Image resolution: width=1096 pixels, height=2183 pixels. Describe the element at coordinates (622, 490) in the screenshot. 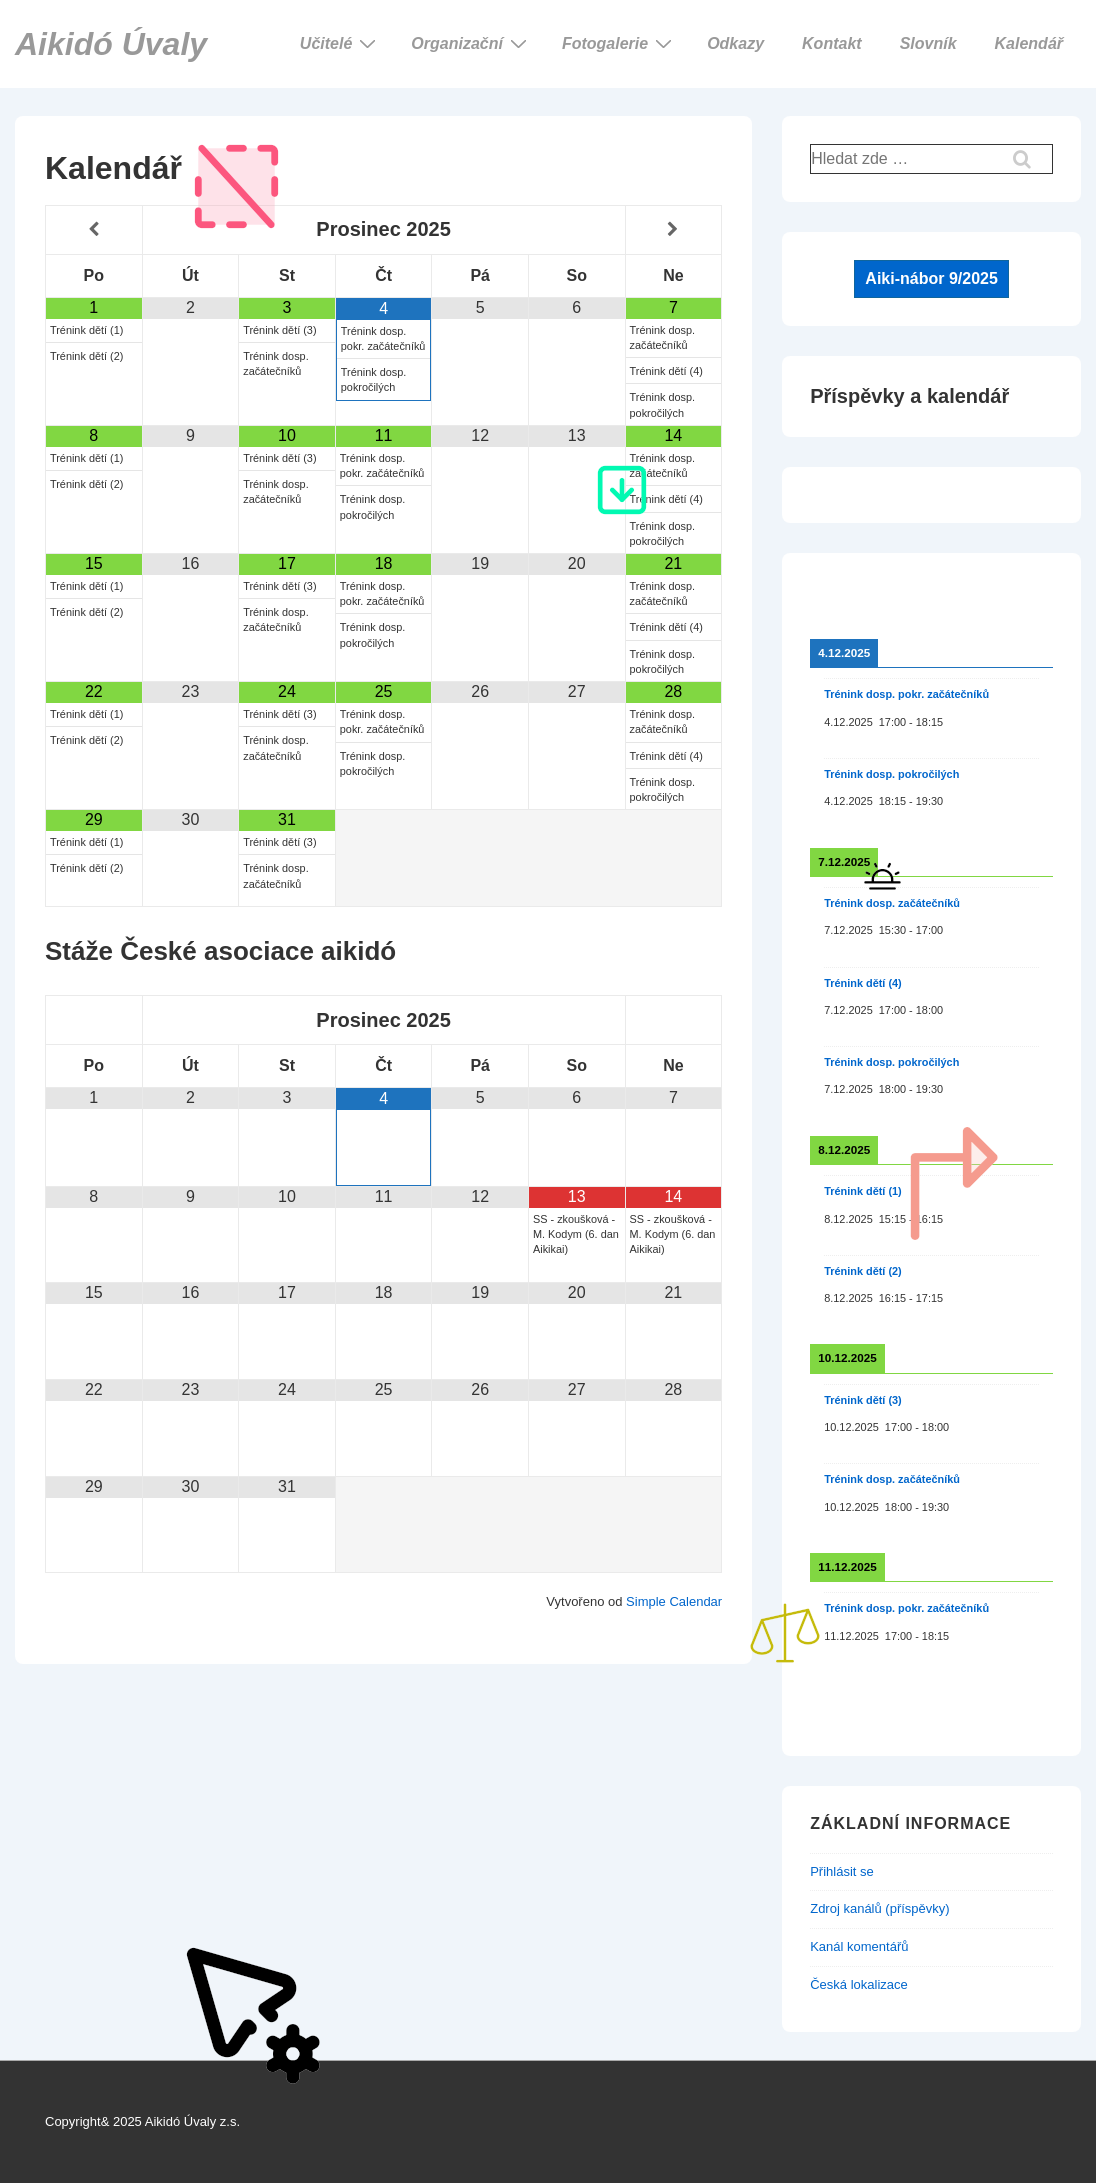

I see `download file or content` at that location.